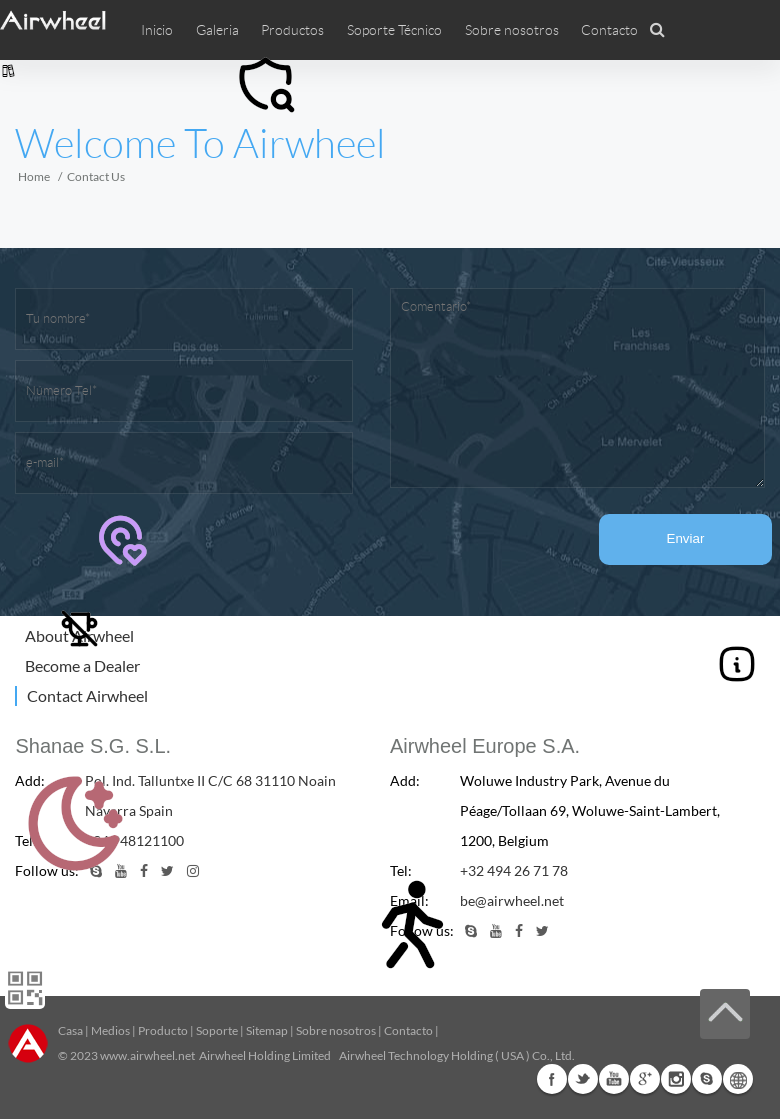 This screenshot has height=1119, width=780. Describe the element at coordinates (120, 539) in the screenshot. I see `save a location to favorites` at that location.